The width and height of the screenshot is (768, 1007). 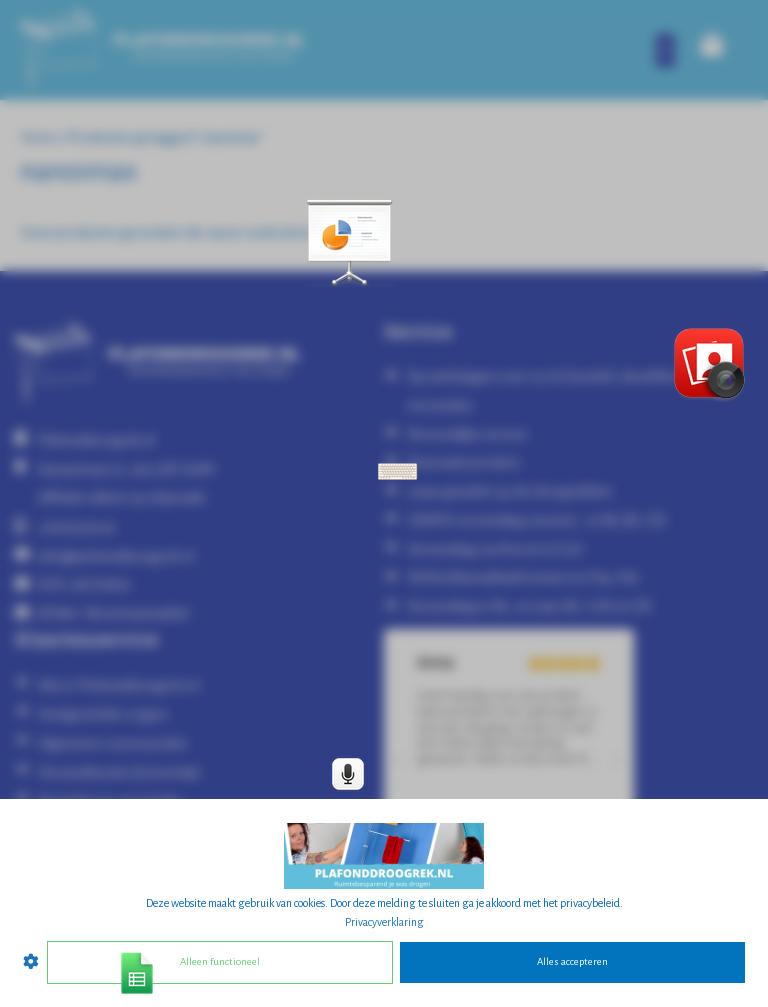 What do you see at coordinates (348, 774) in the screenshot?
I see `access microphone settings` at bounding box center [348, 774].